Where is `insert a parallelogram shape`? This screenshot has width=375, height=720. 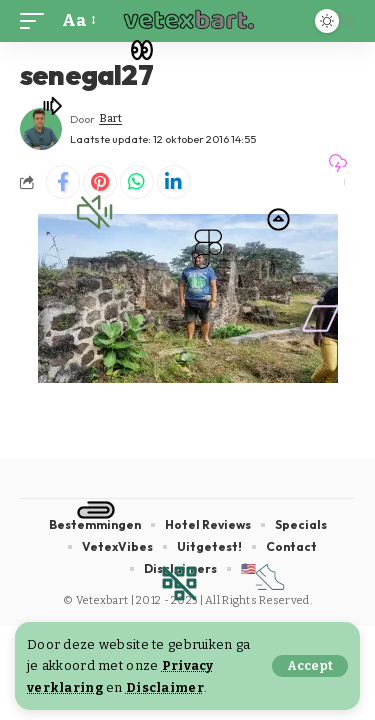
insert a parallelogram shape is located at coordinates (320, 318).